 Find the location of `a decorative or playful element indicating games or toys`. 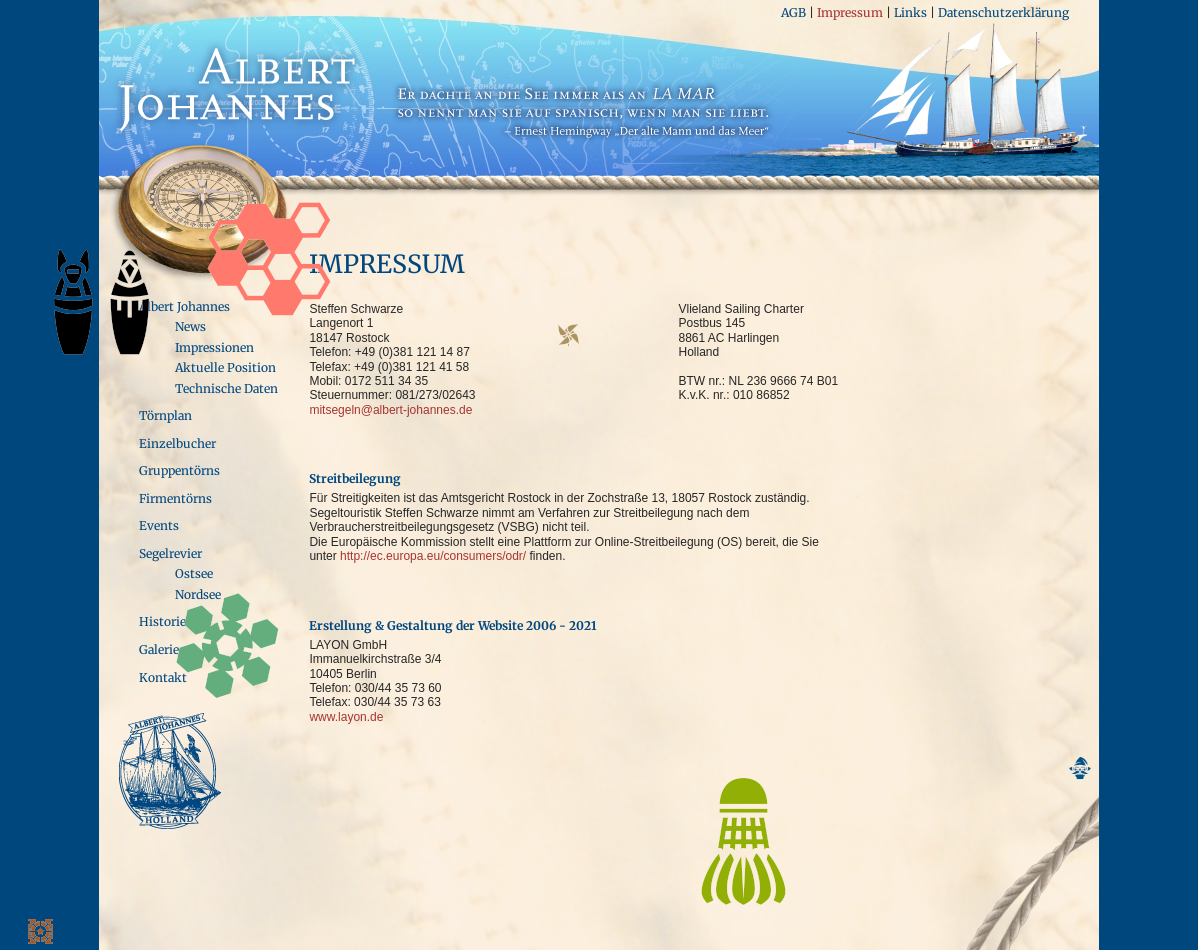

a decorative or playful element indicating games or toys is located at coordinates (568, 334).